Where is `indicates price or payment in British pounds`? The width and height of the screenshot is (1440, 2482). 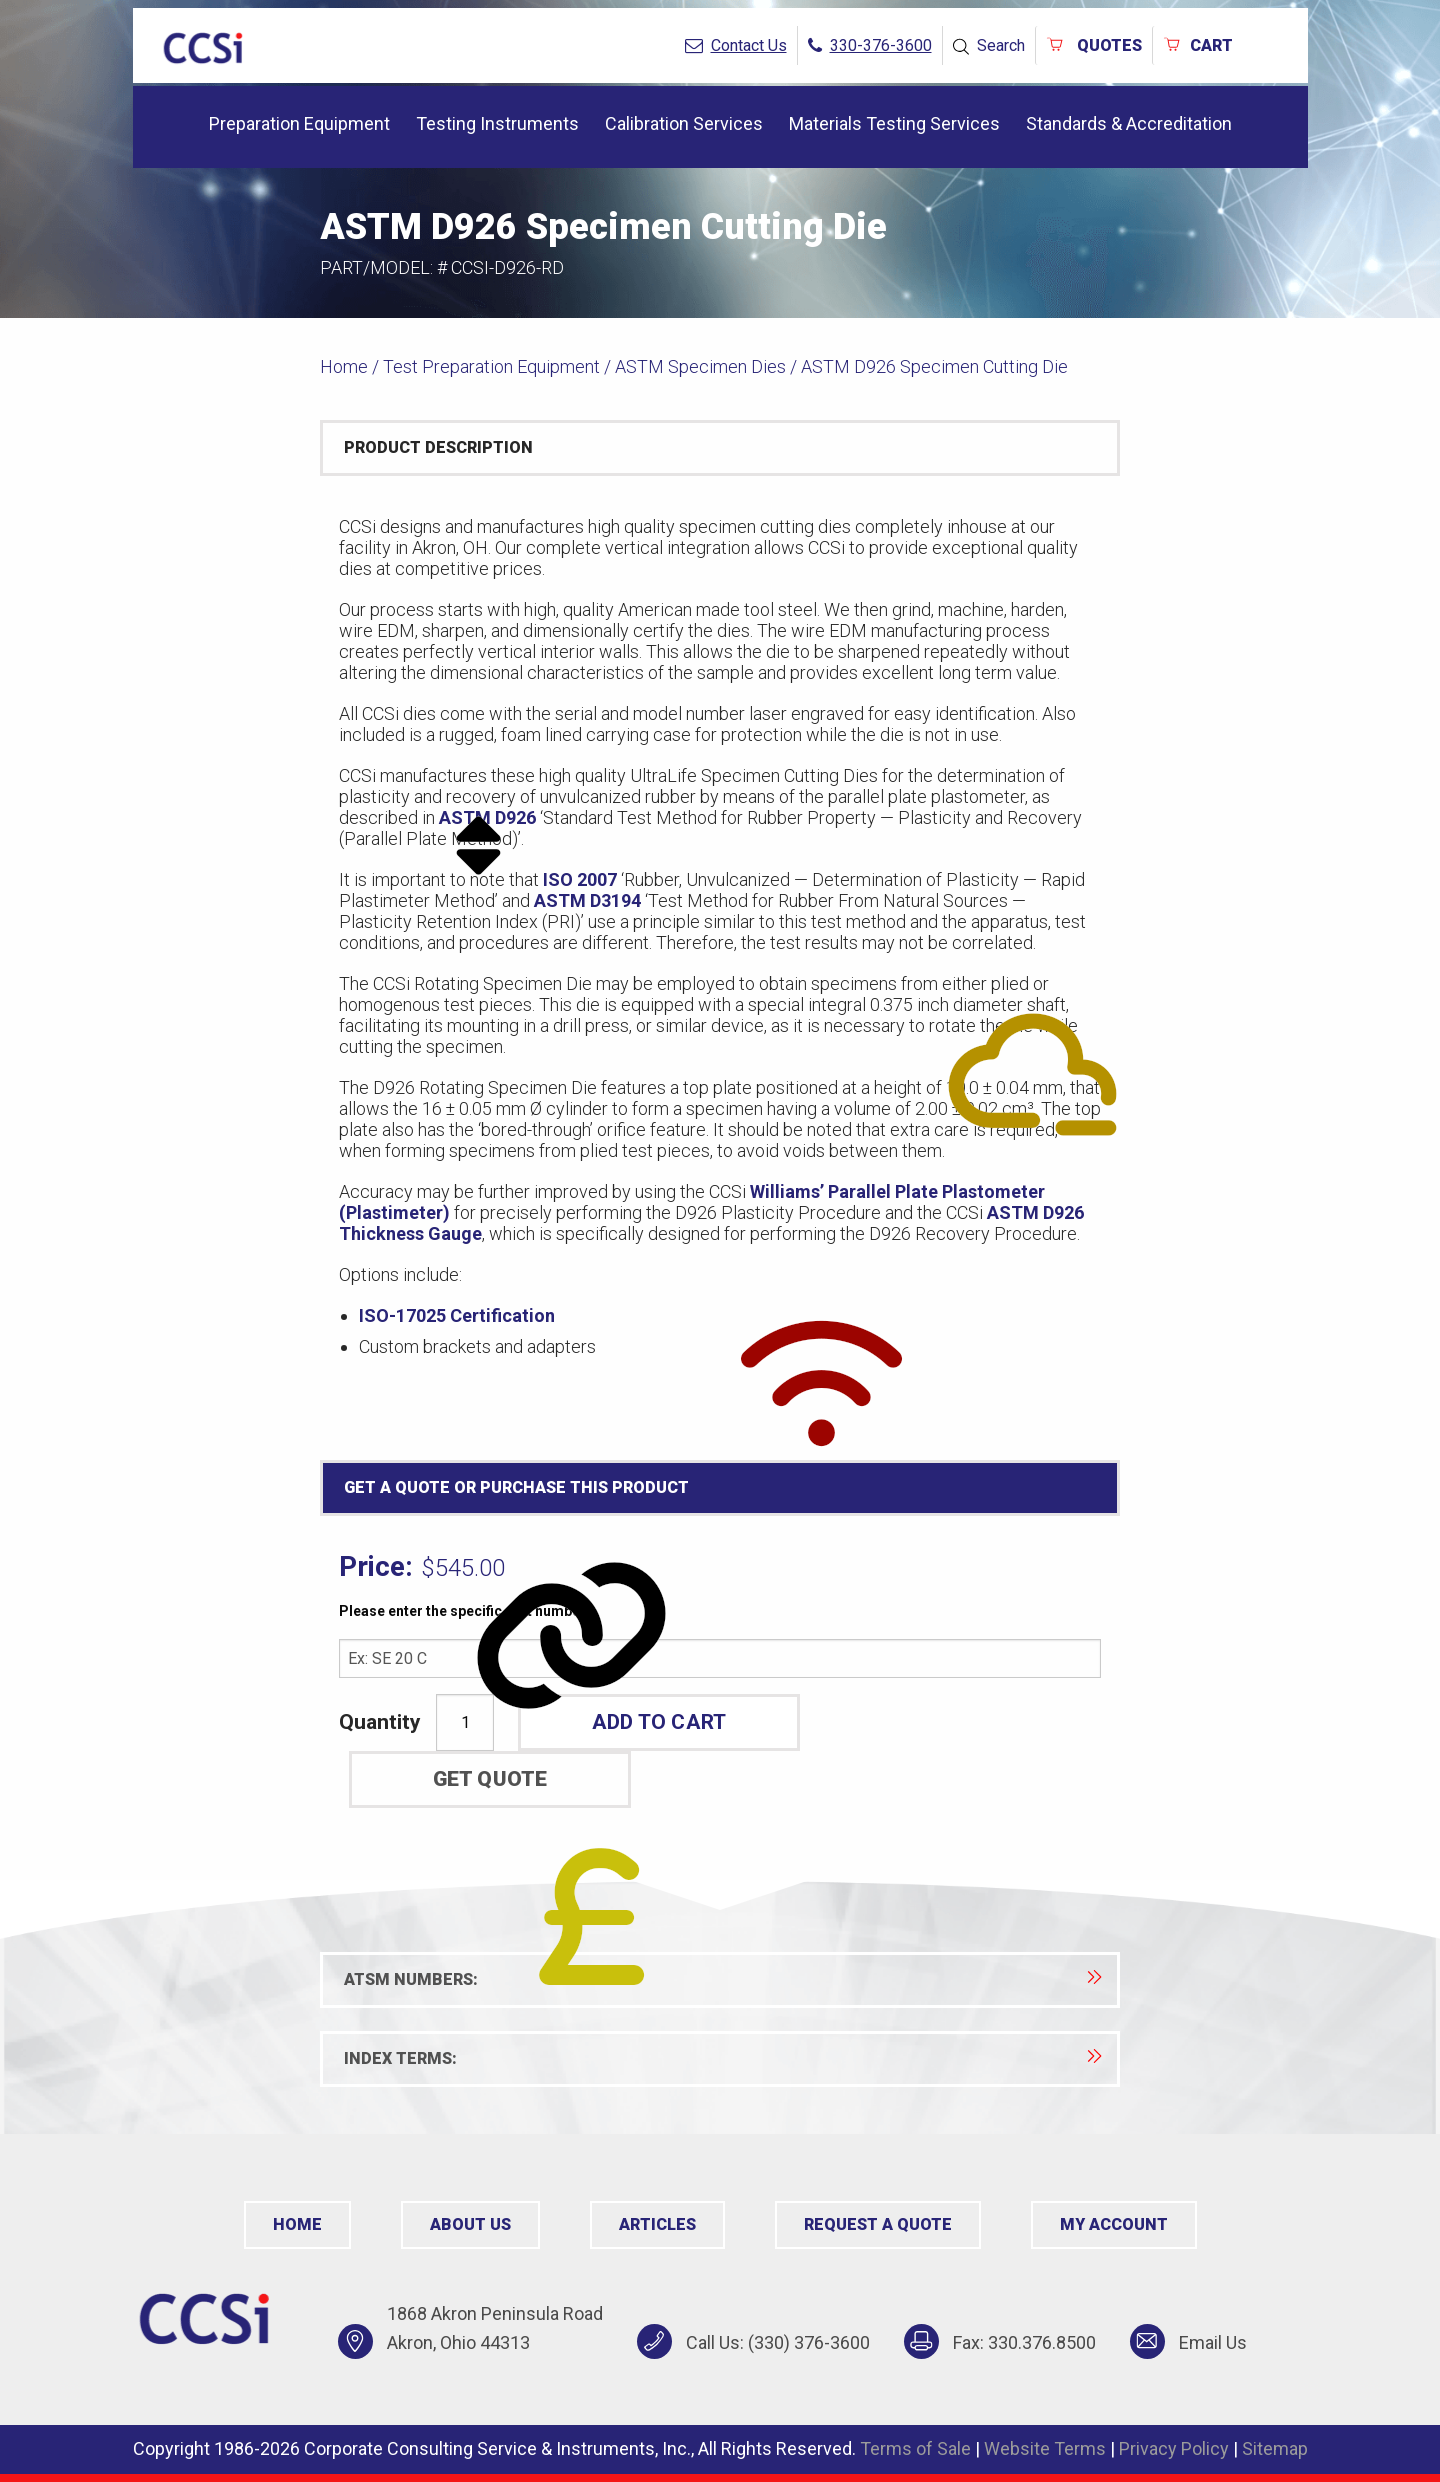 indicates price or payment in British pounds is located at coordinates (594, 1915).